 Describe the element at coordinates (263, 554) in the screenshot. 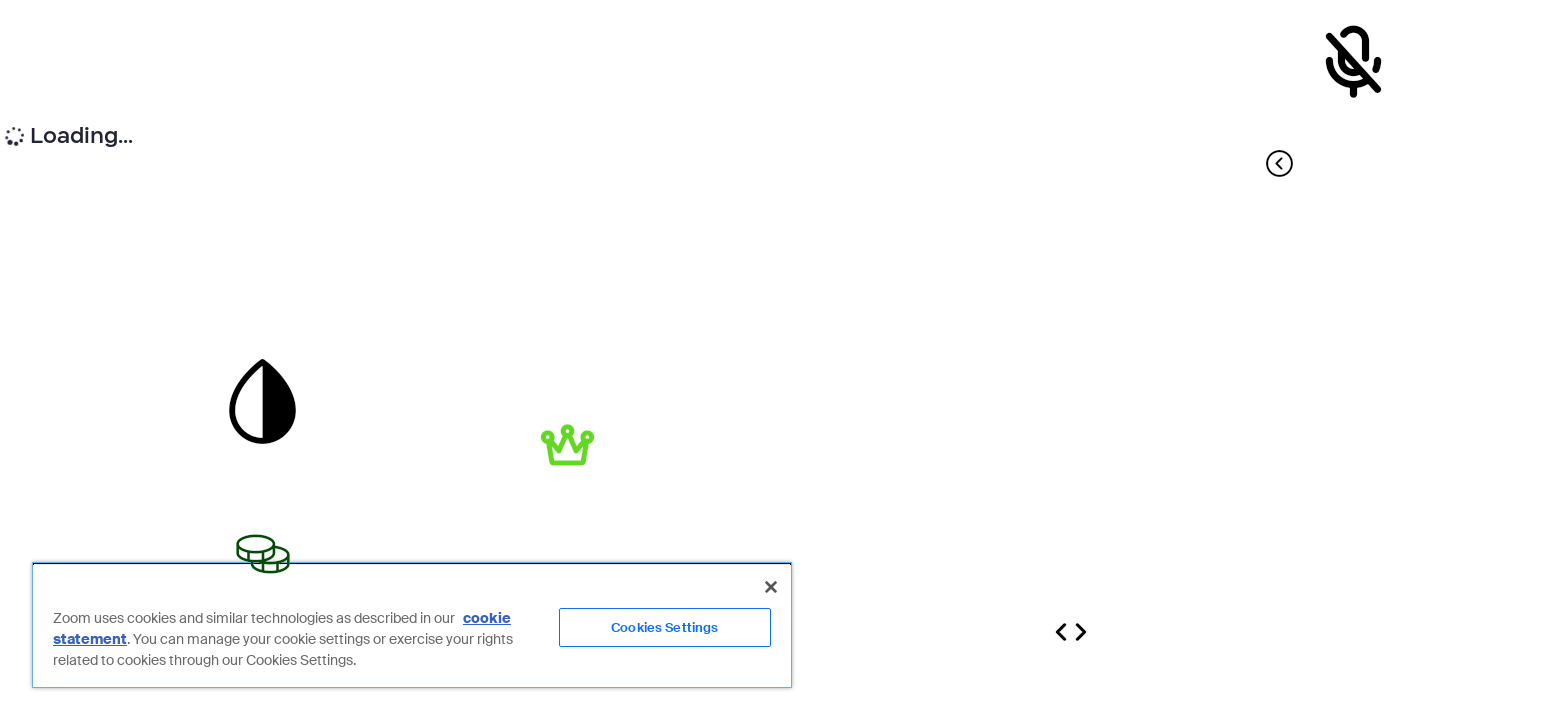

I see `view your coin balance or currency` at that location.